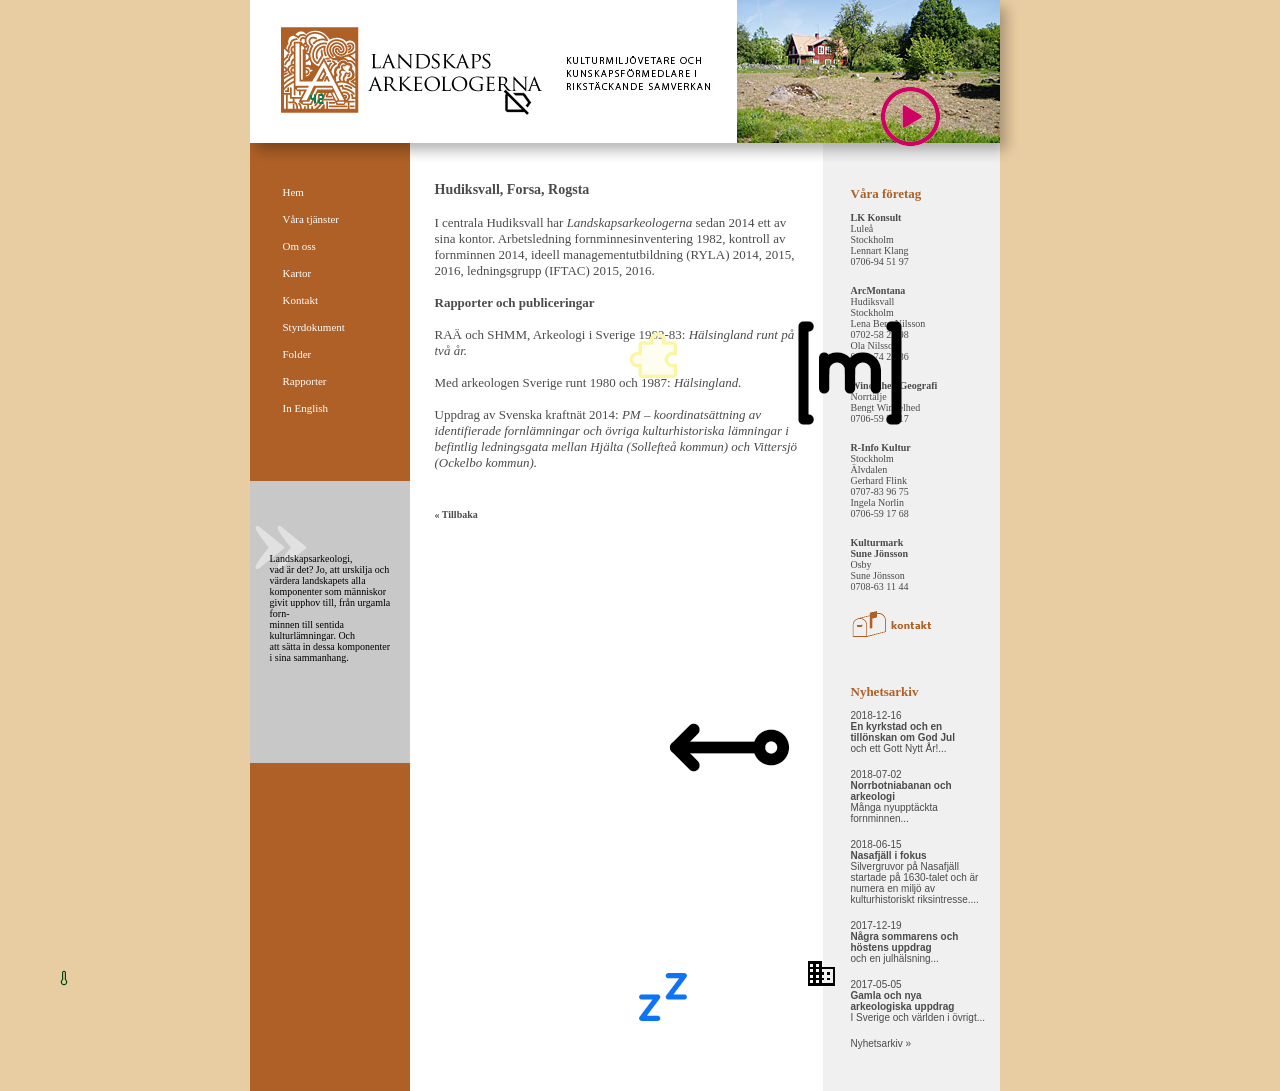 This screenshot has height=1091, width=1280. I want to click on open Matrix messaging app, so click(850, 373).